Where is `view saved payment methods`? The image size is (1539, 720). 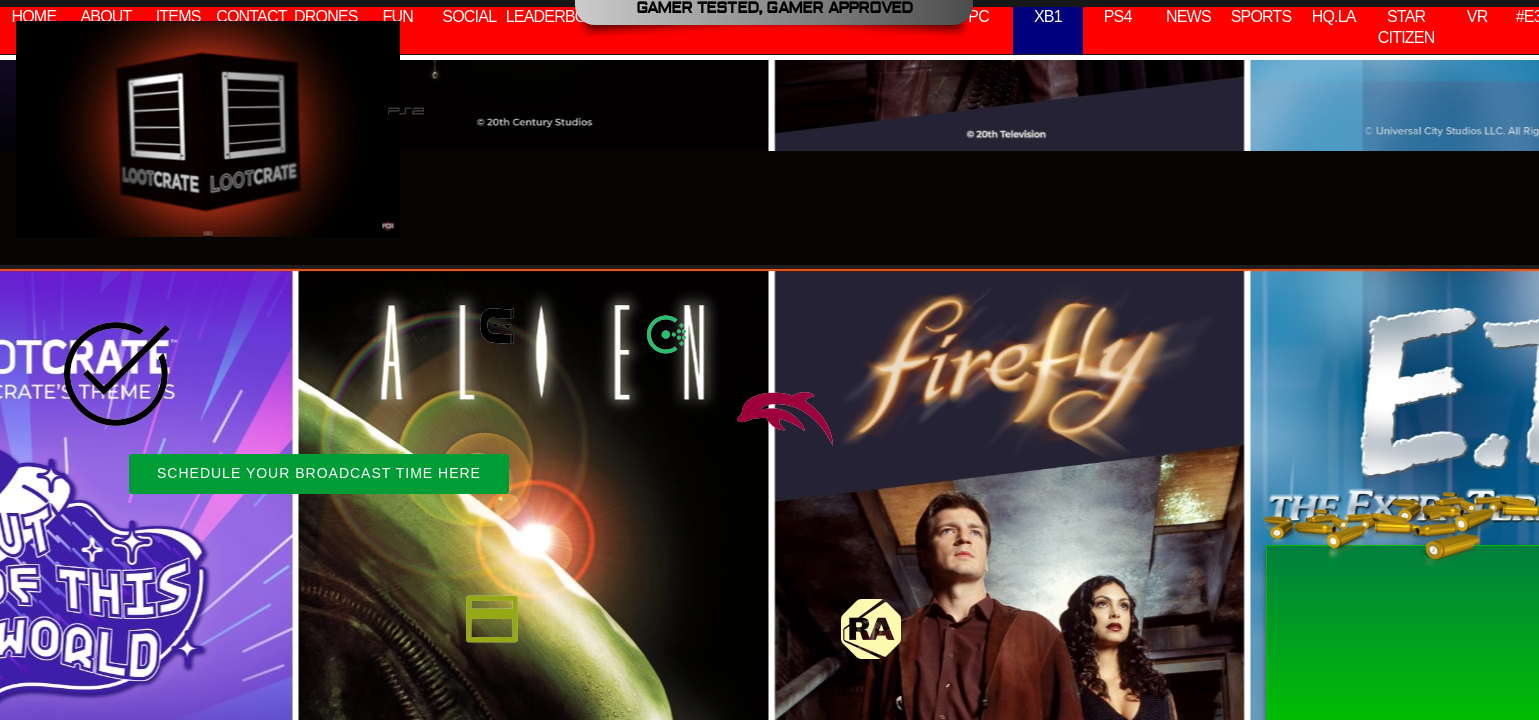
view saved payment methods is located at coordinates (492, 619).